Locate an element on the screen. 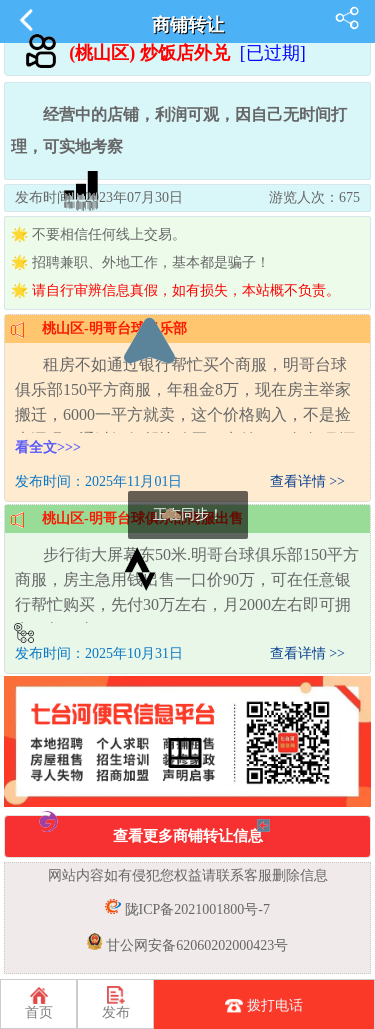 This screenshot has height=1029, width=375. open the Strava app is located at coordinates (140, 569).